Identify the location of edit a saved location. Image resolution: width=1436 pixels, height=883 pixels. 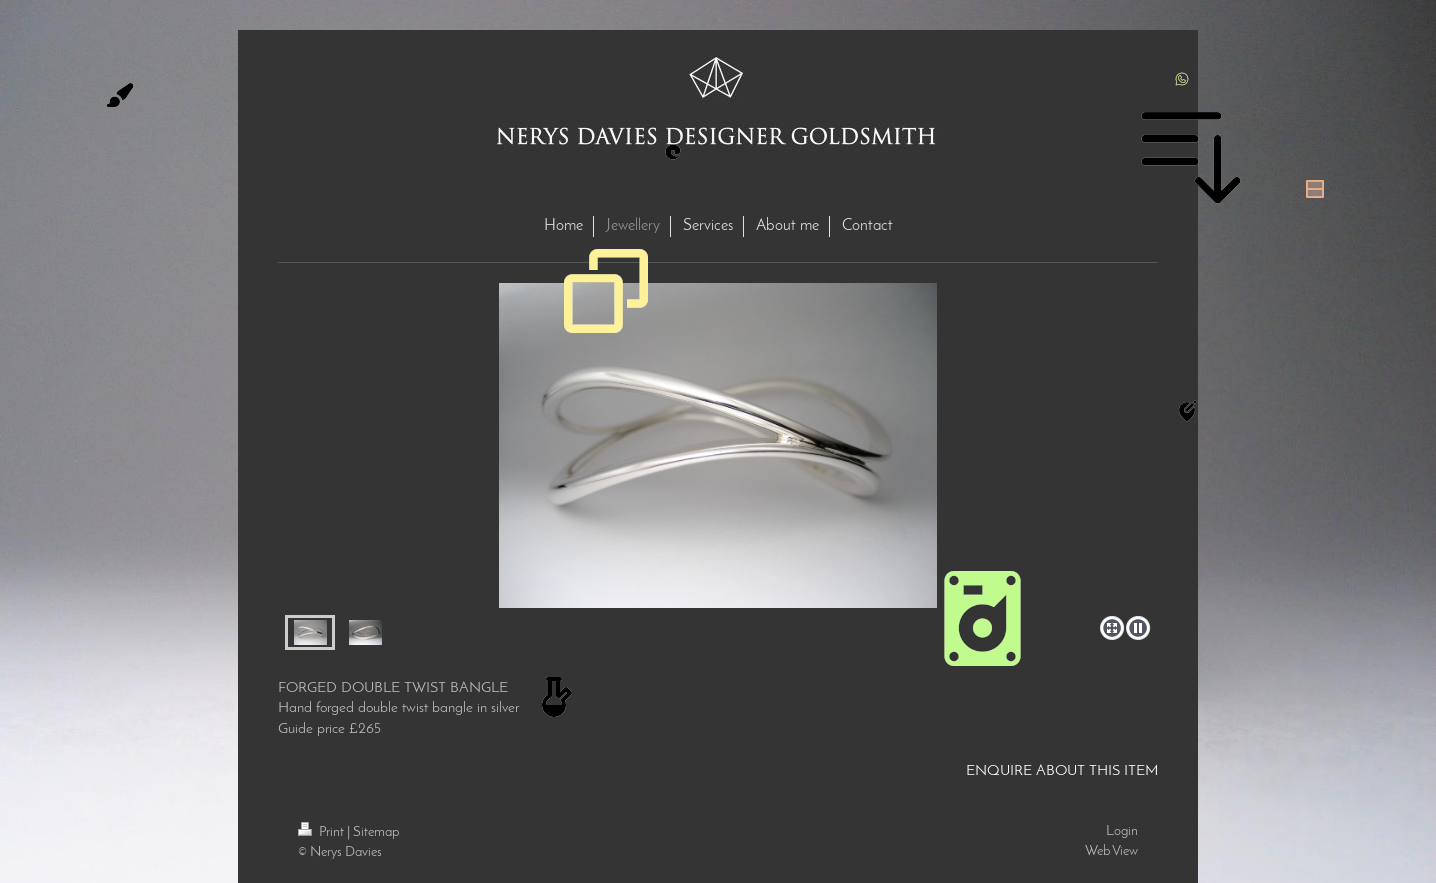
(1187, 412).